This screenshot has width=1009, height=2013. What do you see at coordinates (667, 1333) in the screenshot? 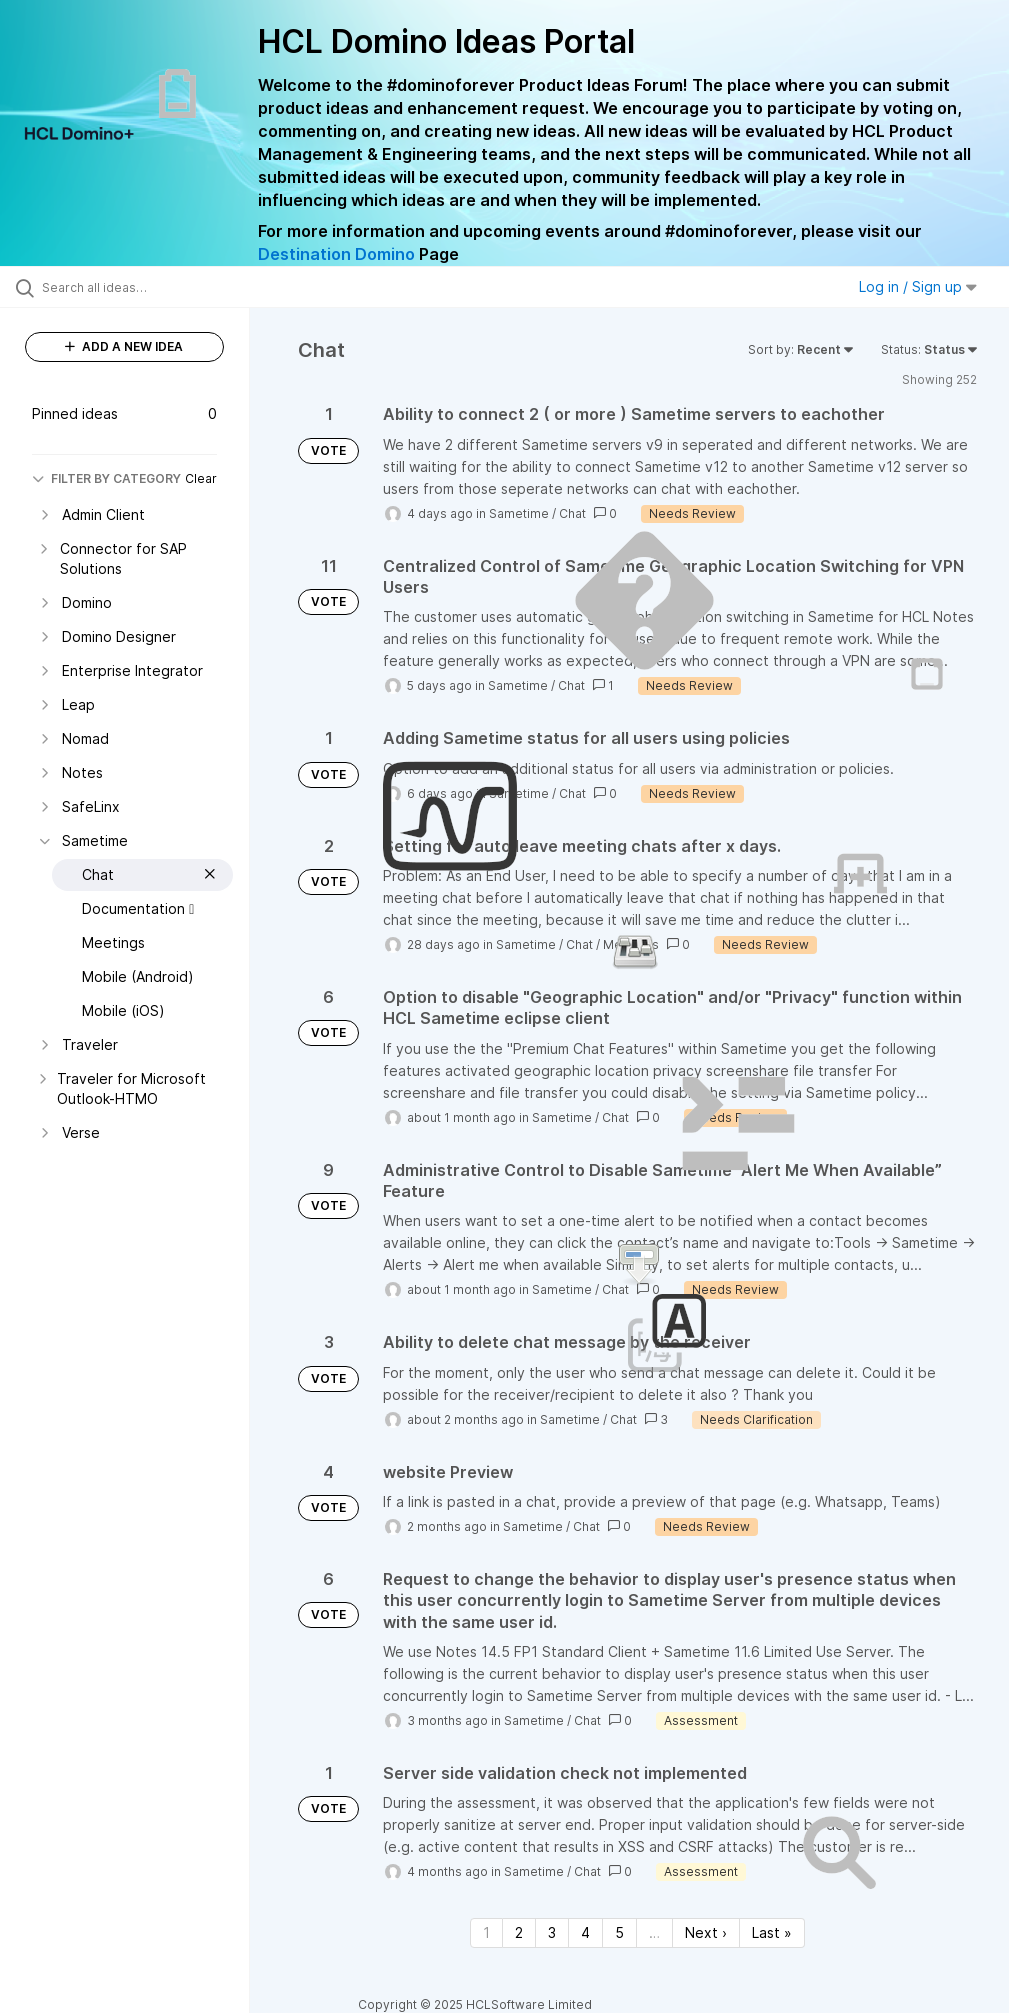
I see `access language and region settings` at bounding box center [667, 1333].